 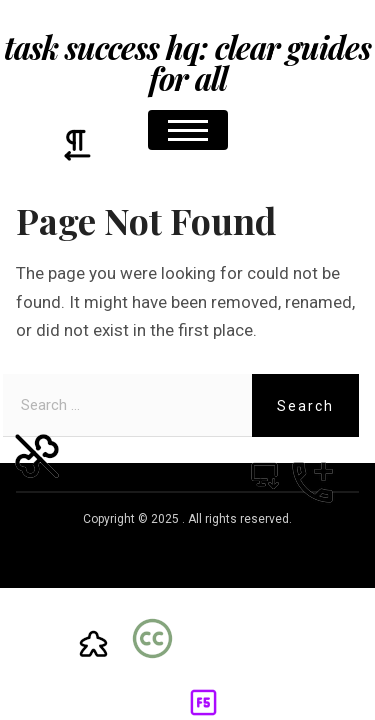 I want to click on no treats available for pet, so click(x=37, y=456).